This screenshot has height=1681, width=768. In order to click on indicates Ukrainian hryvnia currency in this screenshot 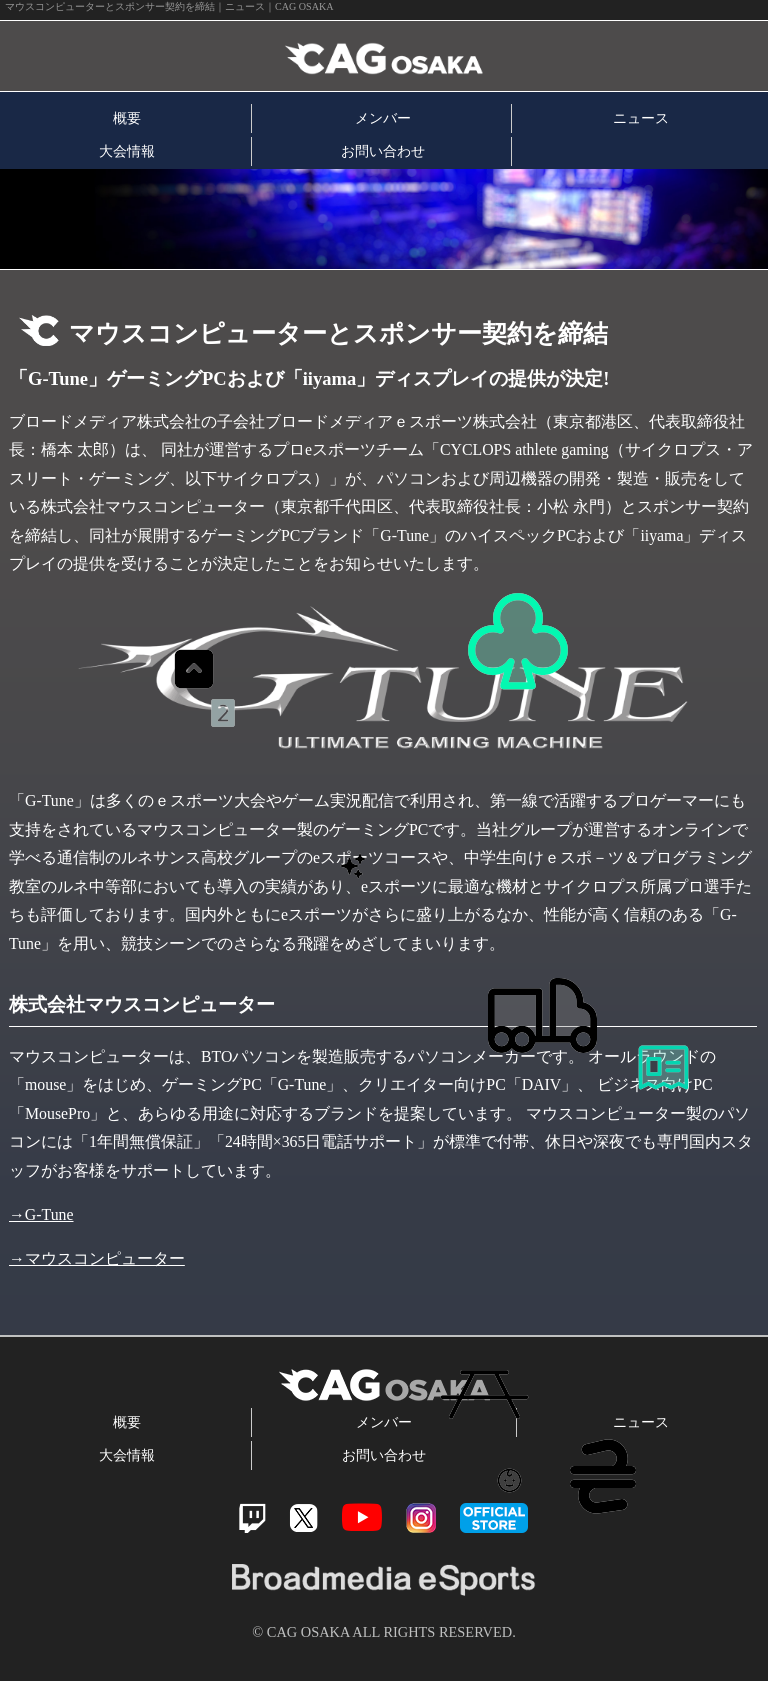, I will do `click(603, 1477)`.